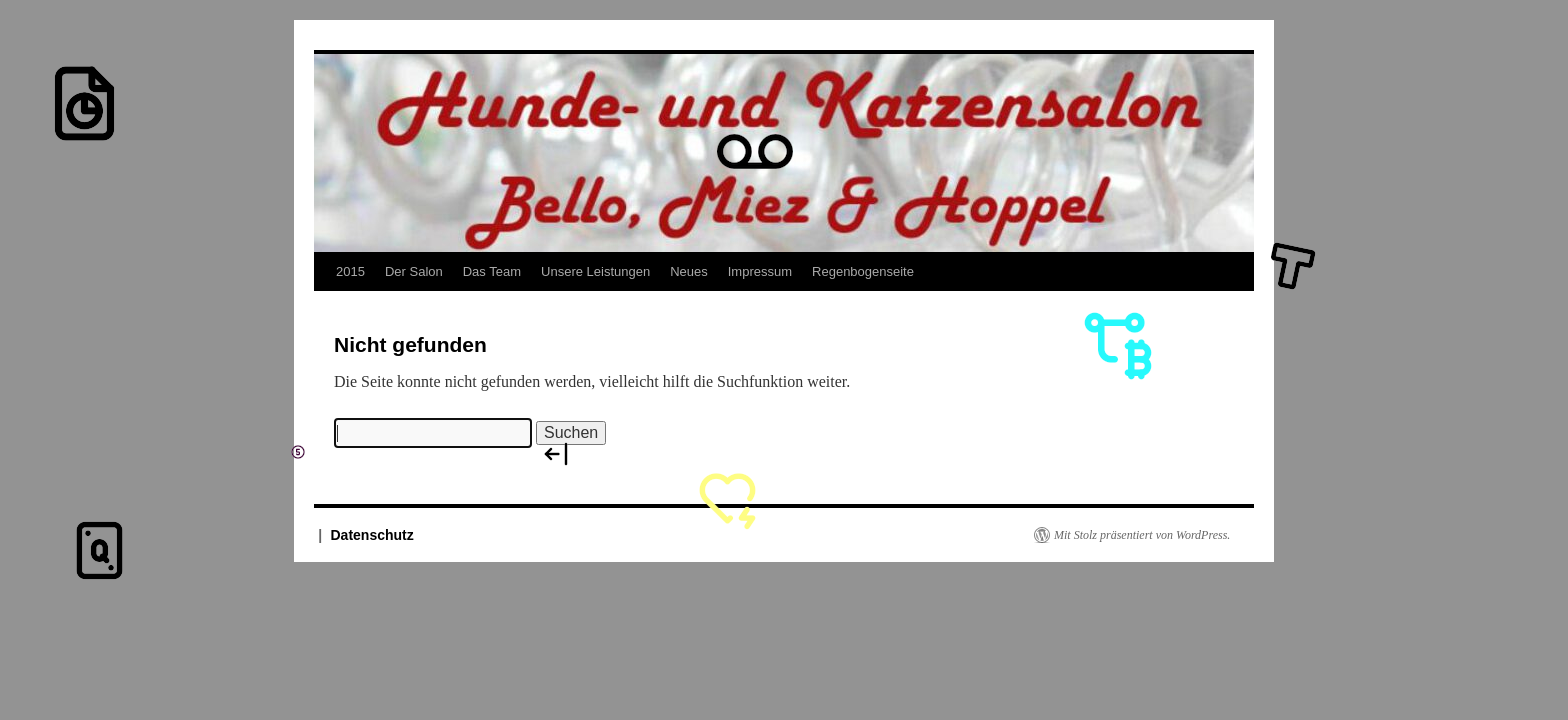 The image size is (1568, 720). What do you see at coordinates (556, 454) in the screenshot?
I see `collapse sidebar or panel` at bounding box center [556, 454].